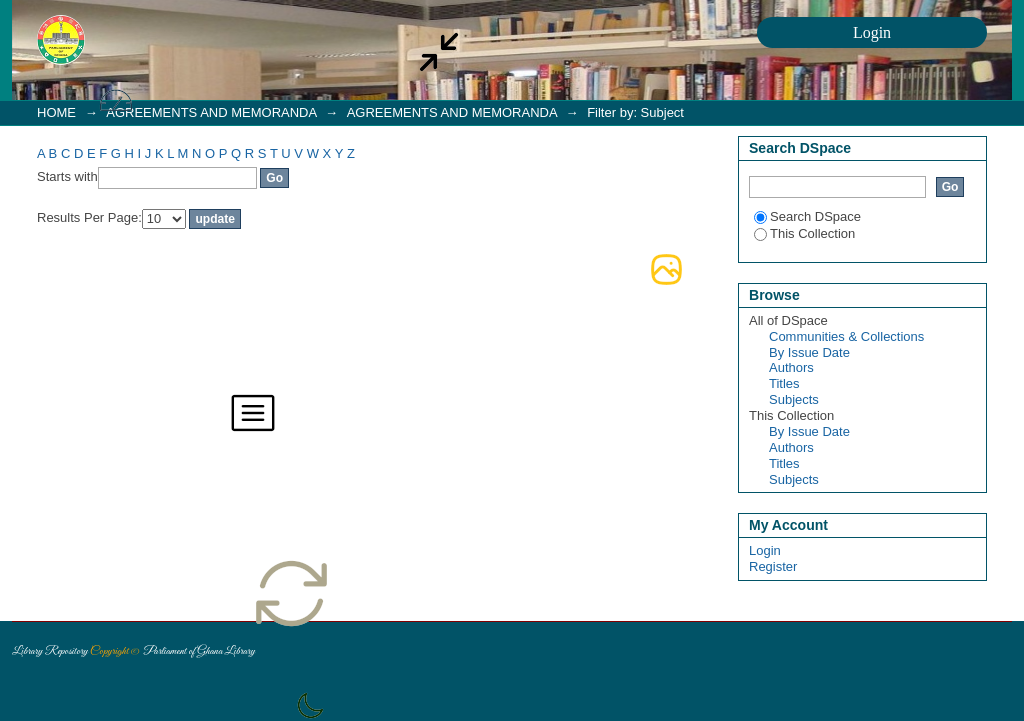  Describe the element at coordinates (439, 52) in the screenshot. I see `minimize or collapse the current window` at that location.